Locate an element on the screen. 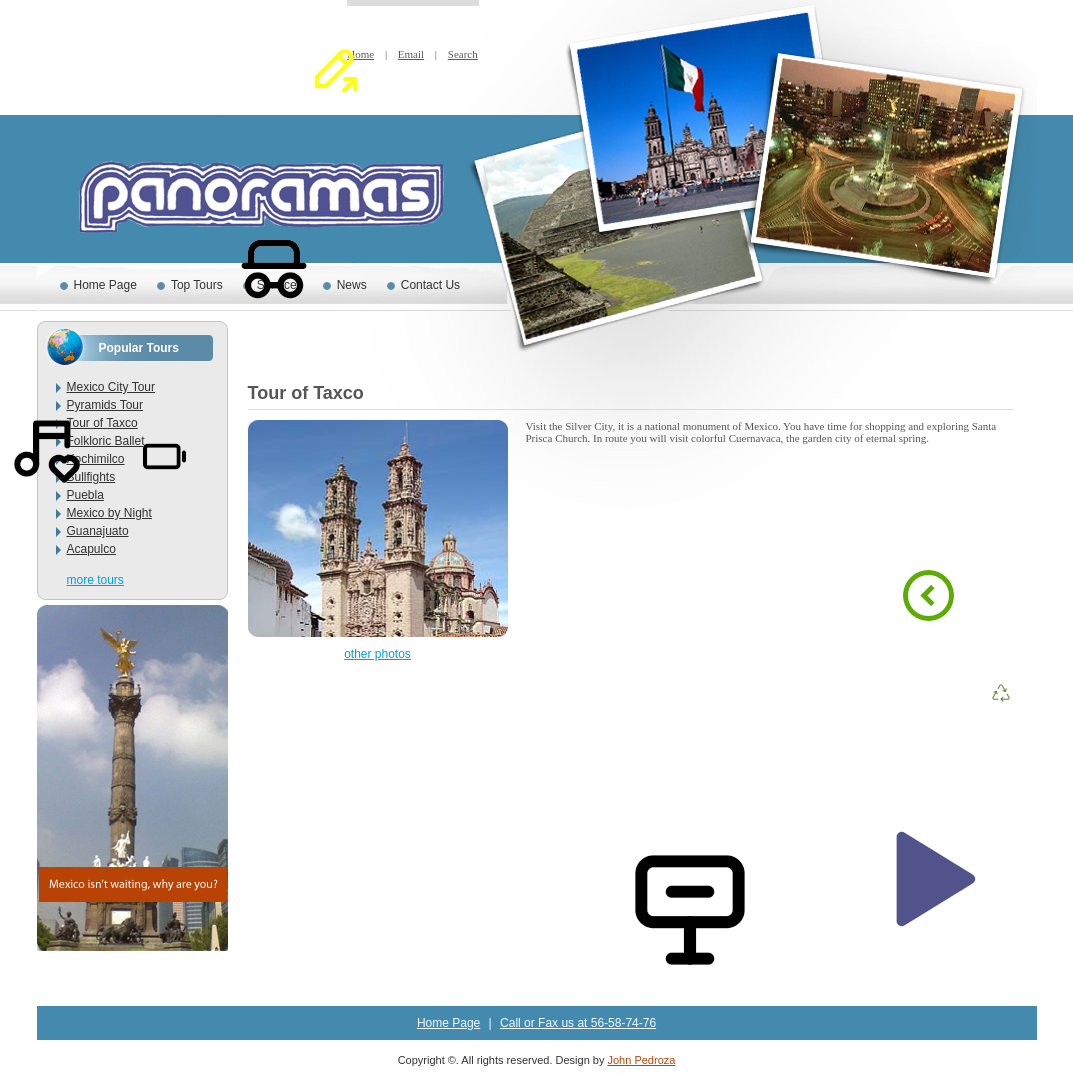 This screenshot has width=1073, height=1080. play media content is located at coordinates (928, 879).